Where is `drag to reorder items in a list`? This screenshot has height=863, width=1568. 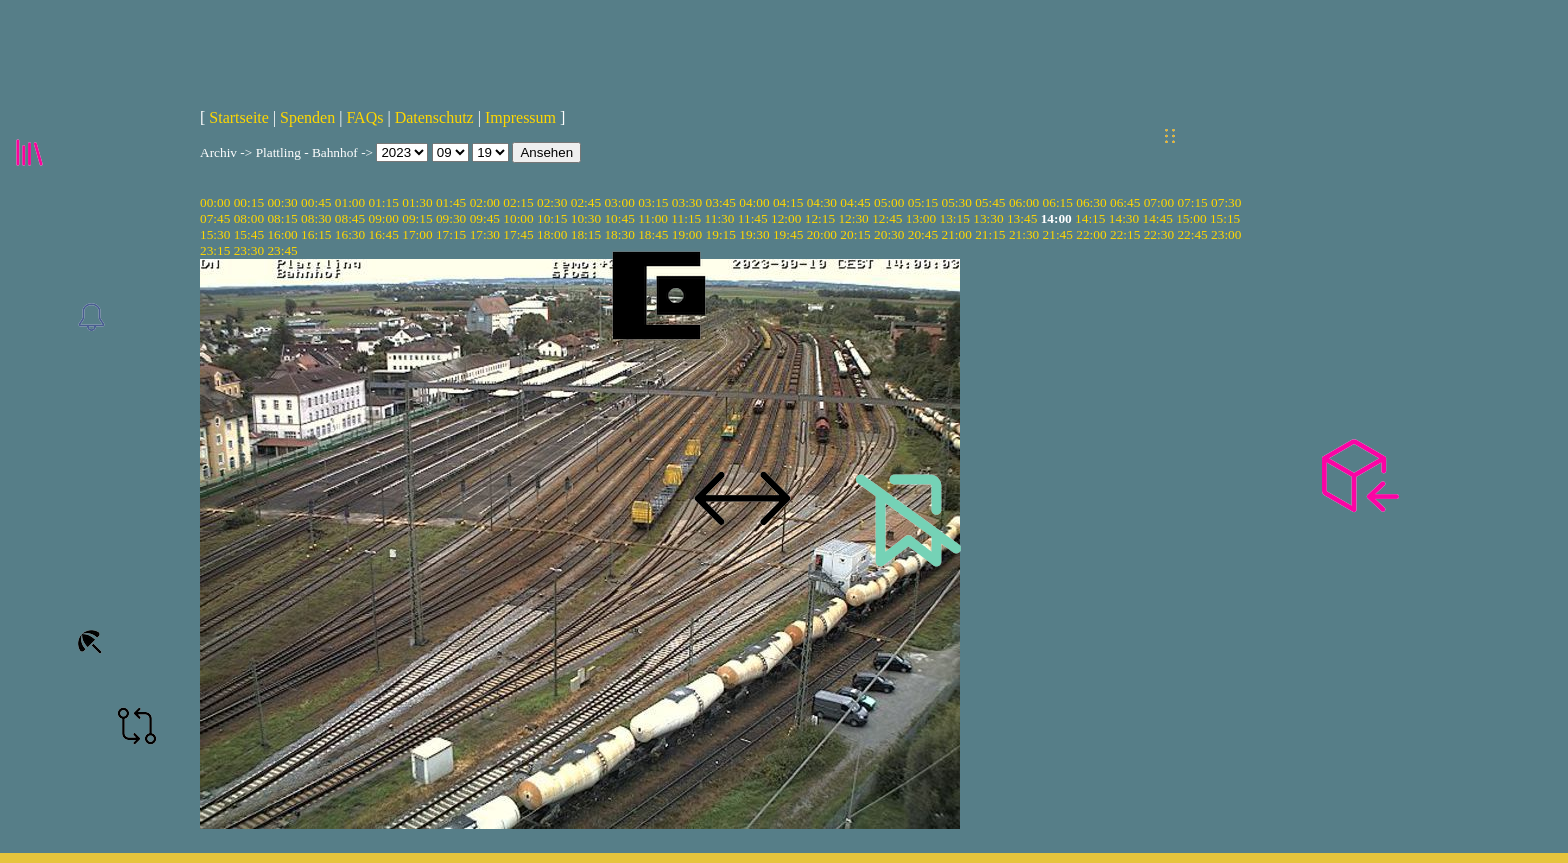 drag to reorder items in a list is located at coordinates (1170, 136).